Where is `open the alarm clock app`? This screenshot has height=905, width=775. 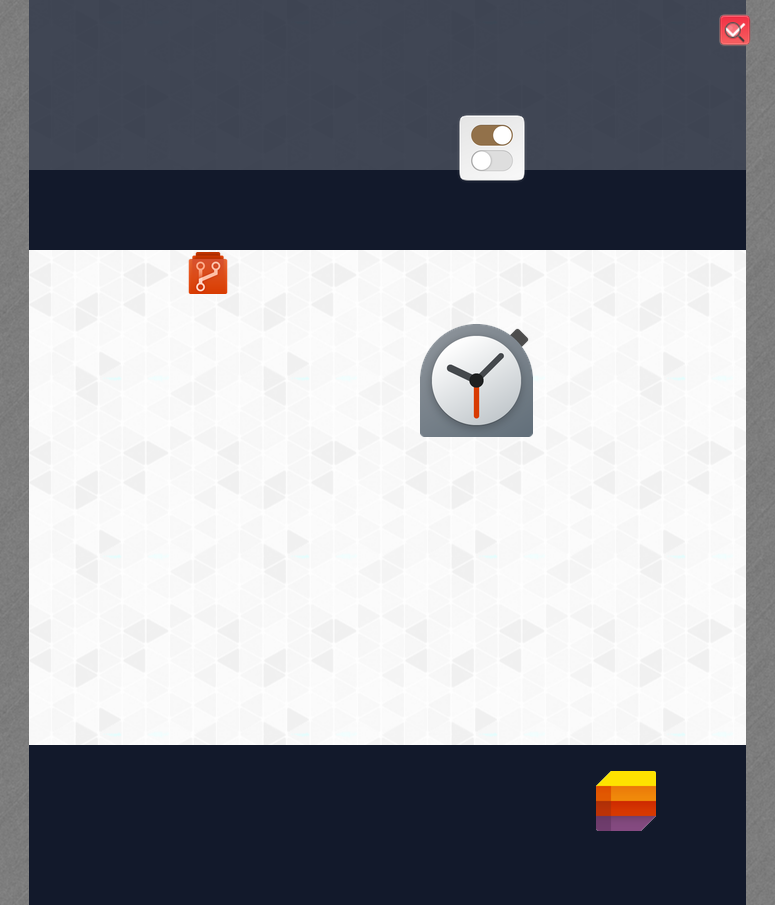
open the alarm clock app is located at coordinates (476, 380).